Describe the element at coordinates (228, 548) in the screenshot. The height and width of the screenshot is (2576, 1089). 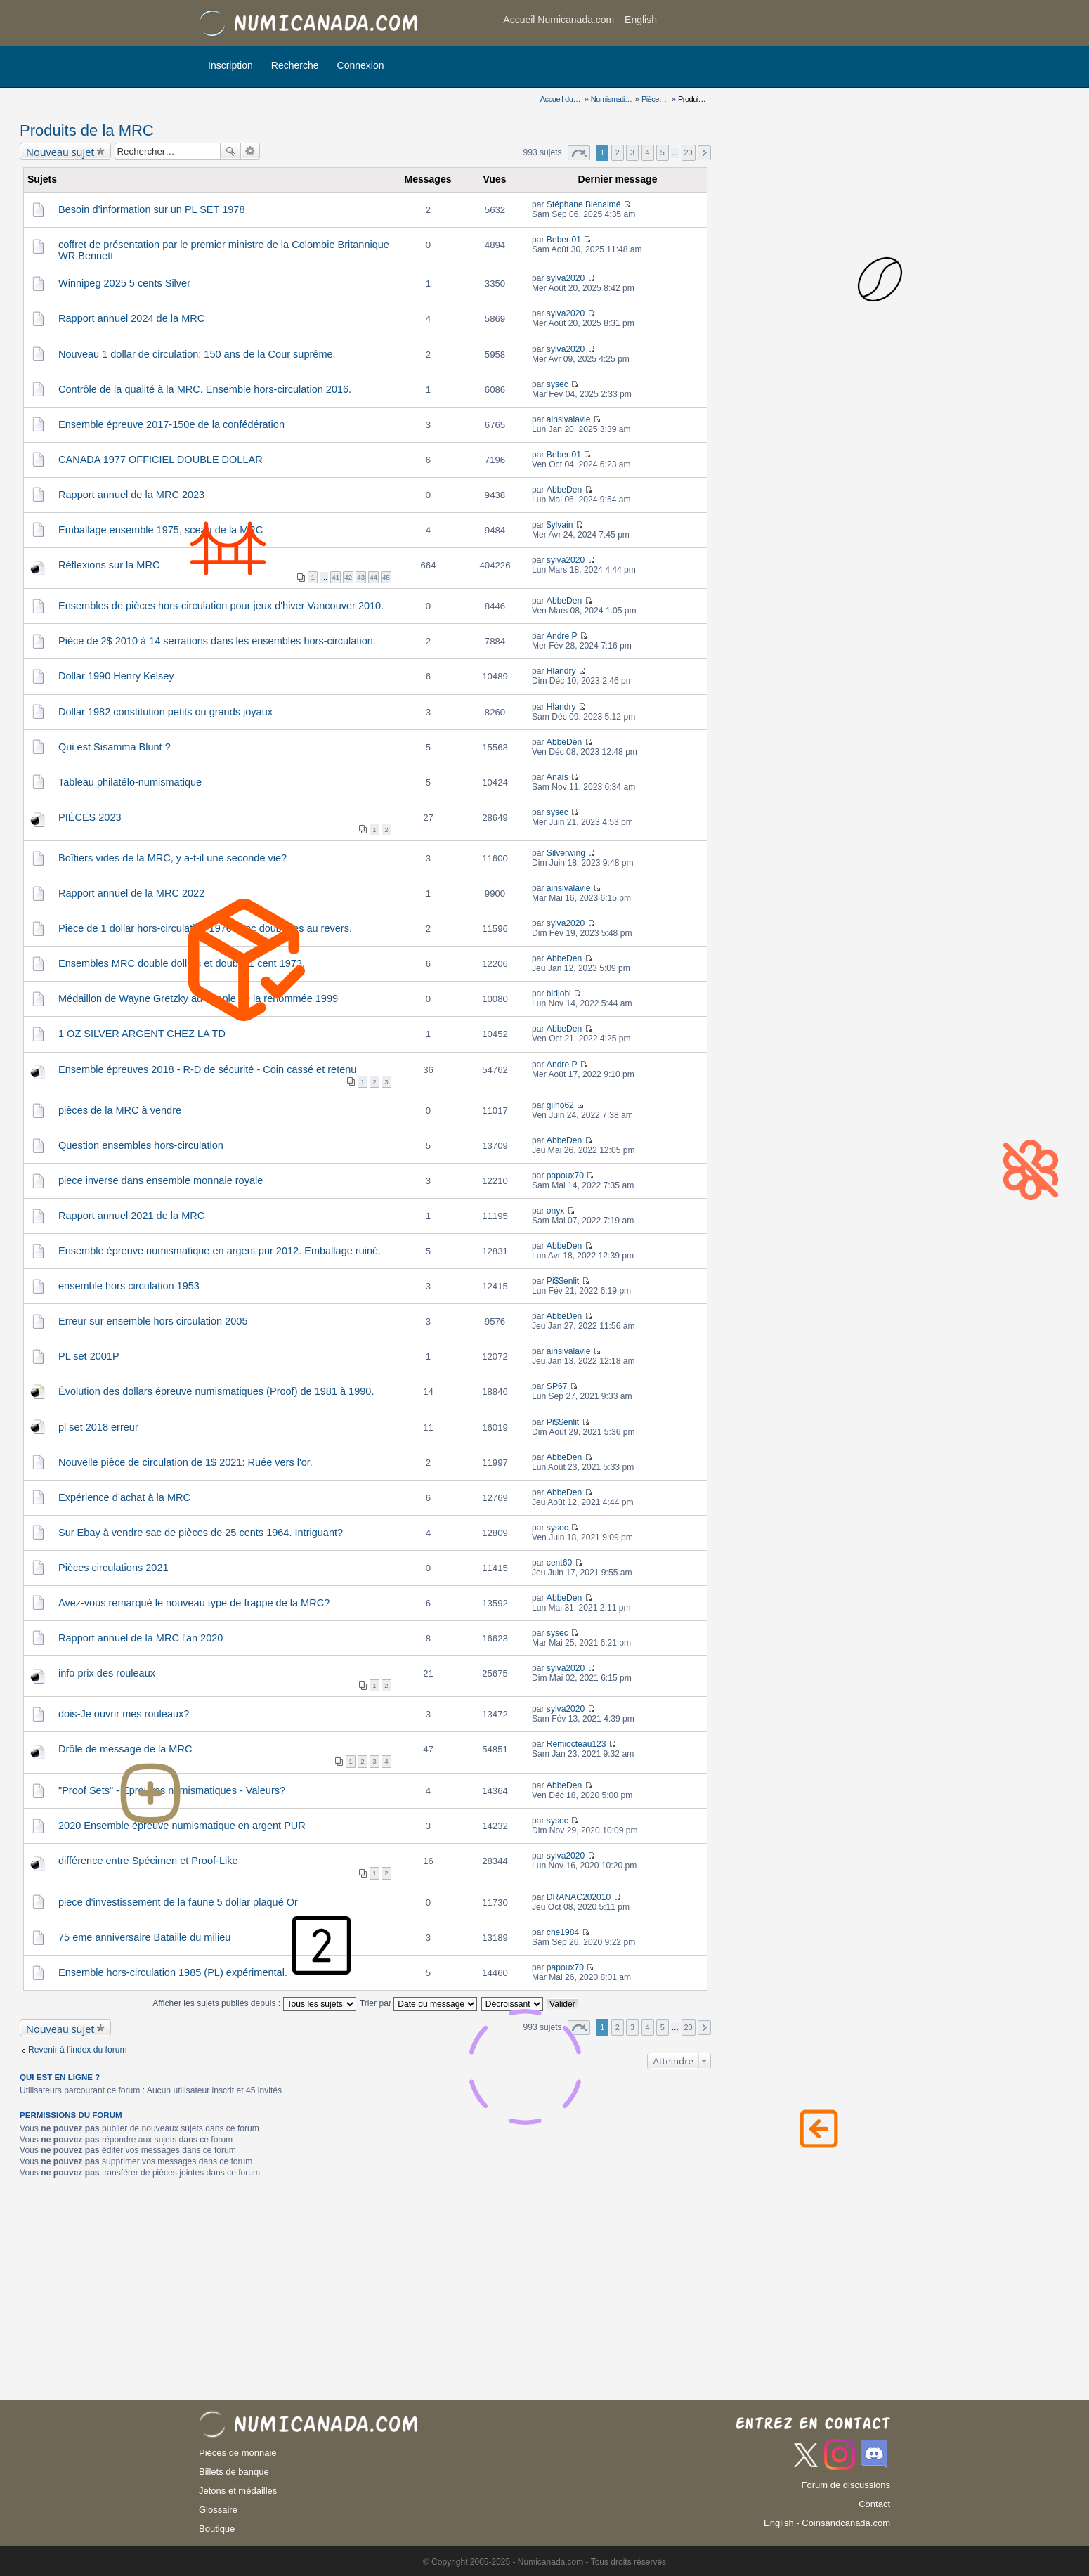
I see `view bridge or crossing information` at that location.